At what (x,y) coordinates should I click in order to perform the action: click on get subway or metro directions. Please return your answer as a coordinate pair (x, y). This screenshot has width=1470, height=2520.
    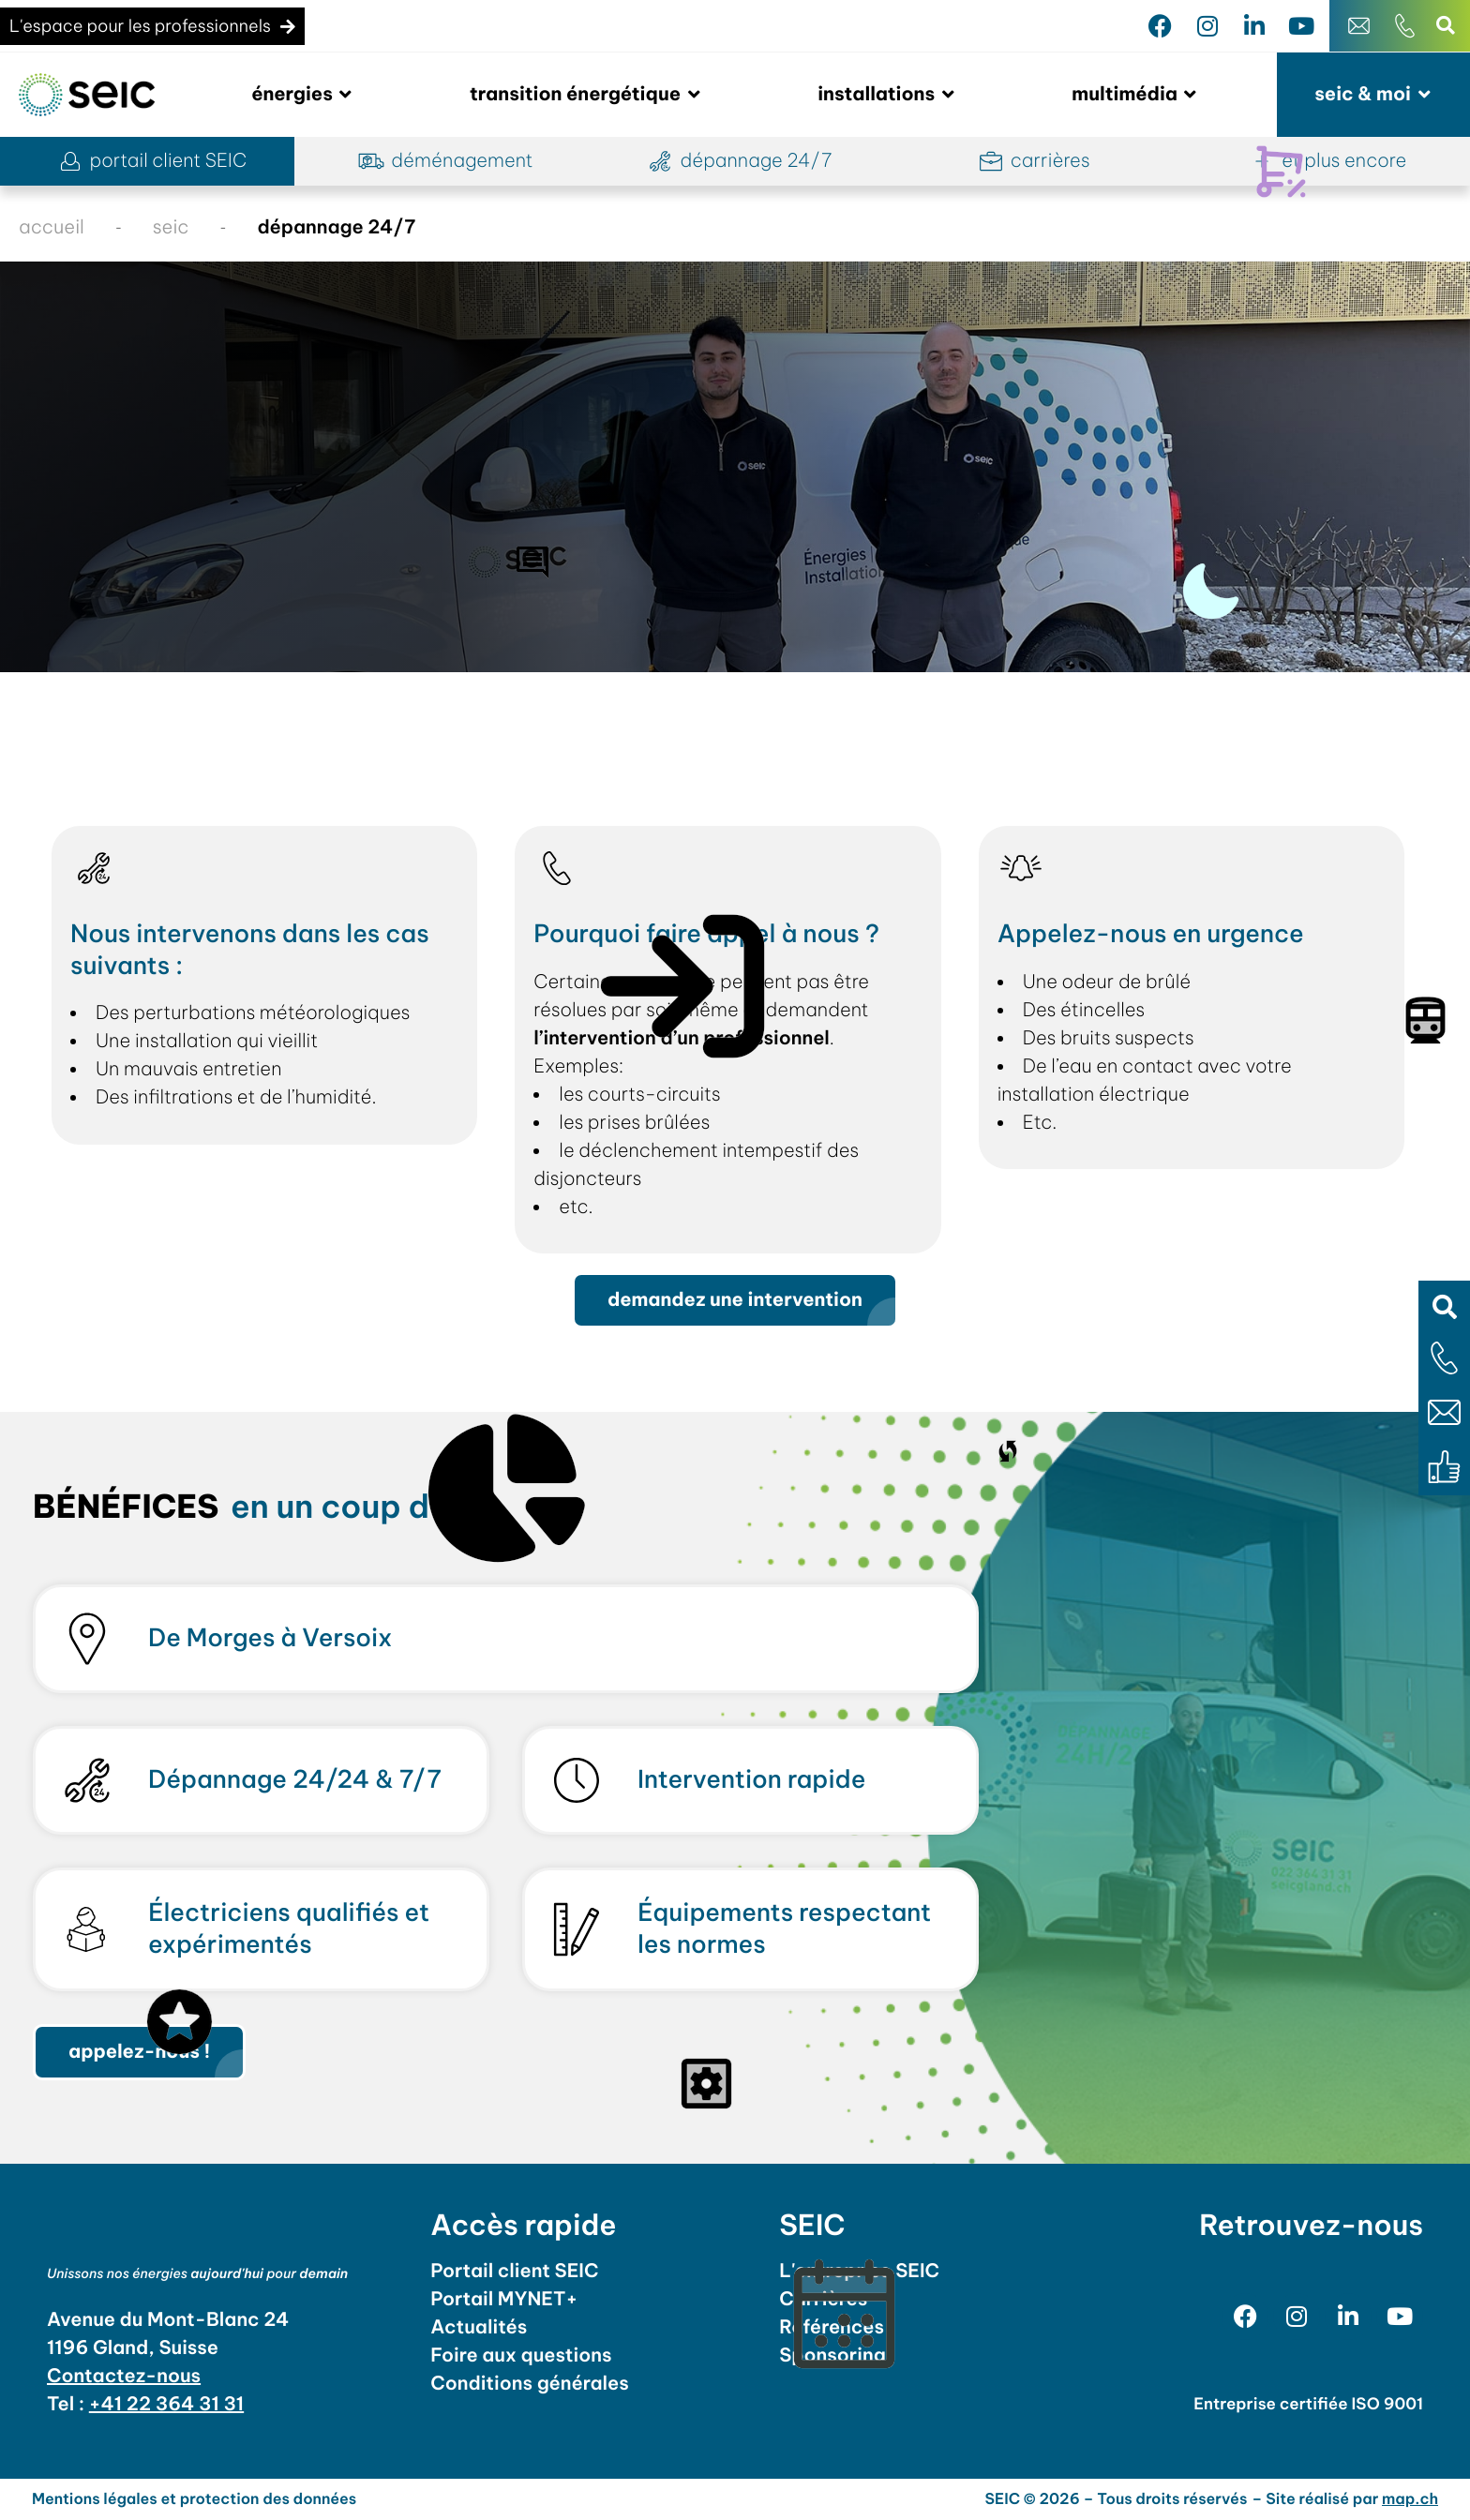
    Looking at the image, I should click on (1425, 1021).